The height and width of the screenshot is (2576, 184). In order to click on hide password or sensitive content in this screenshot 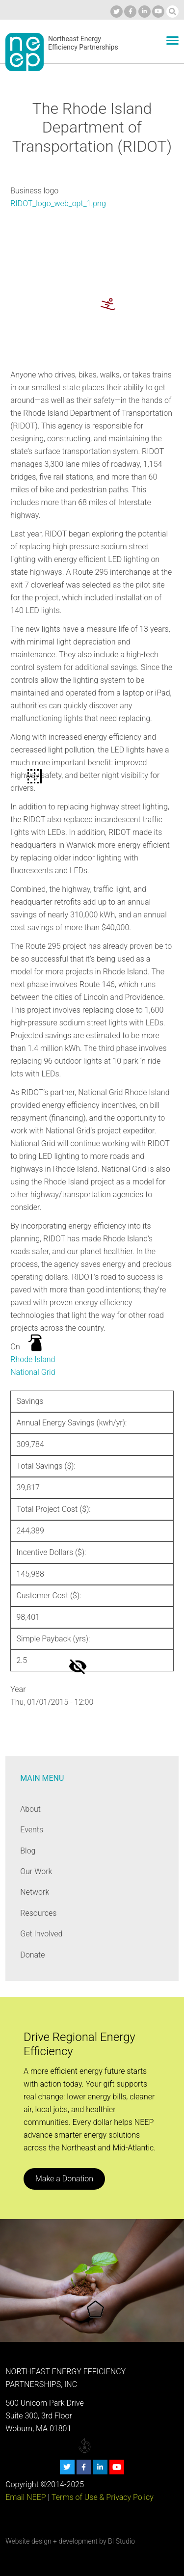, I will do `click(78, 1666)`.